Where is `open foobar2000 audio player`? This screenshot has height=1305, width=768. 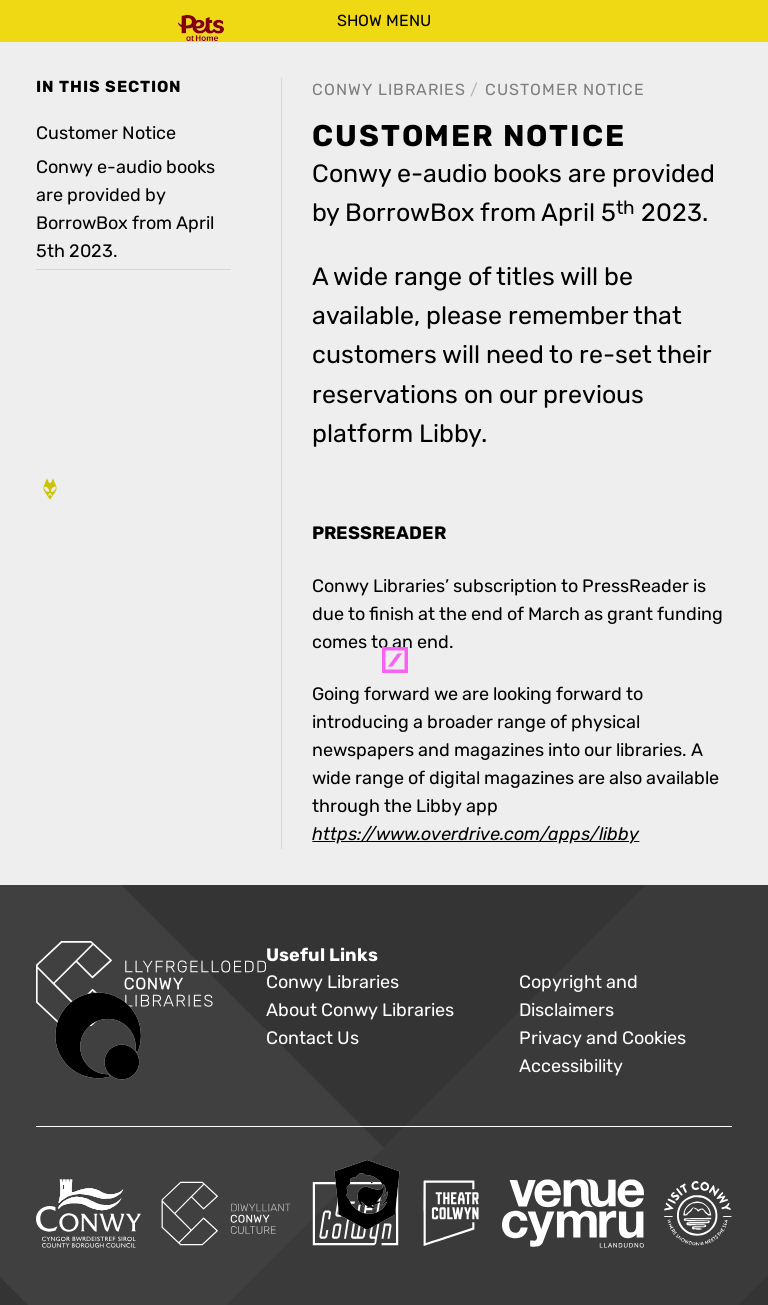 open foobar2000 audio player is located at coordinates (50, 489).